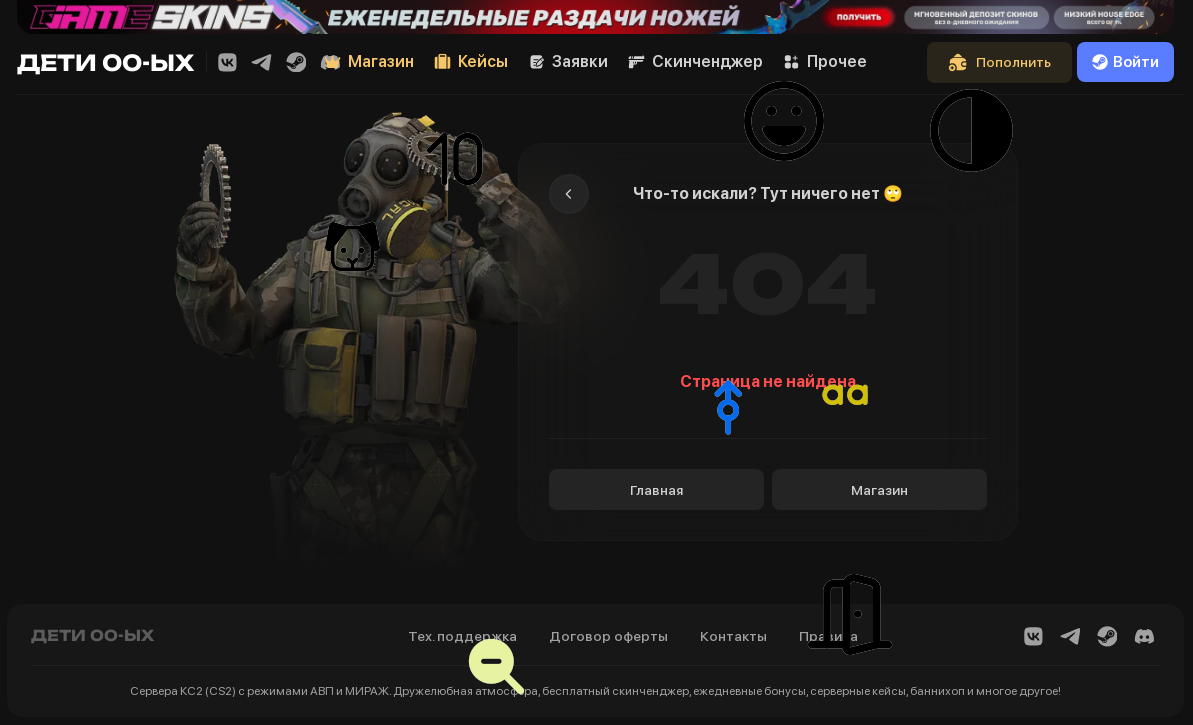  Describe the element at coordinates (971, 130) in the screenshot. I see `adjust display contrast settings` at that location.